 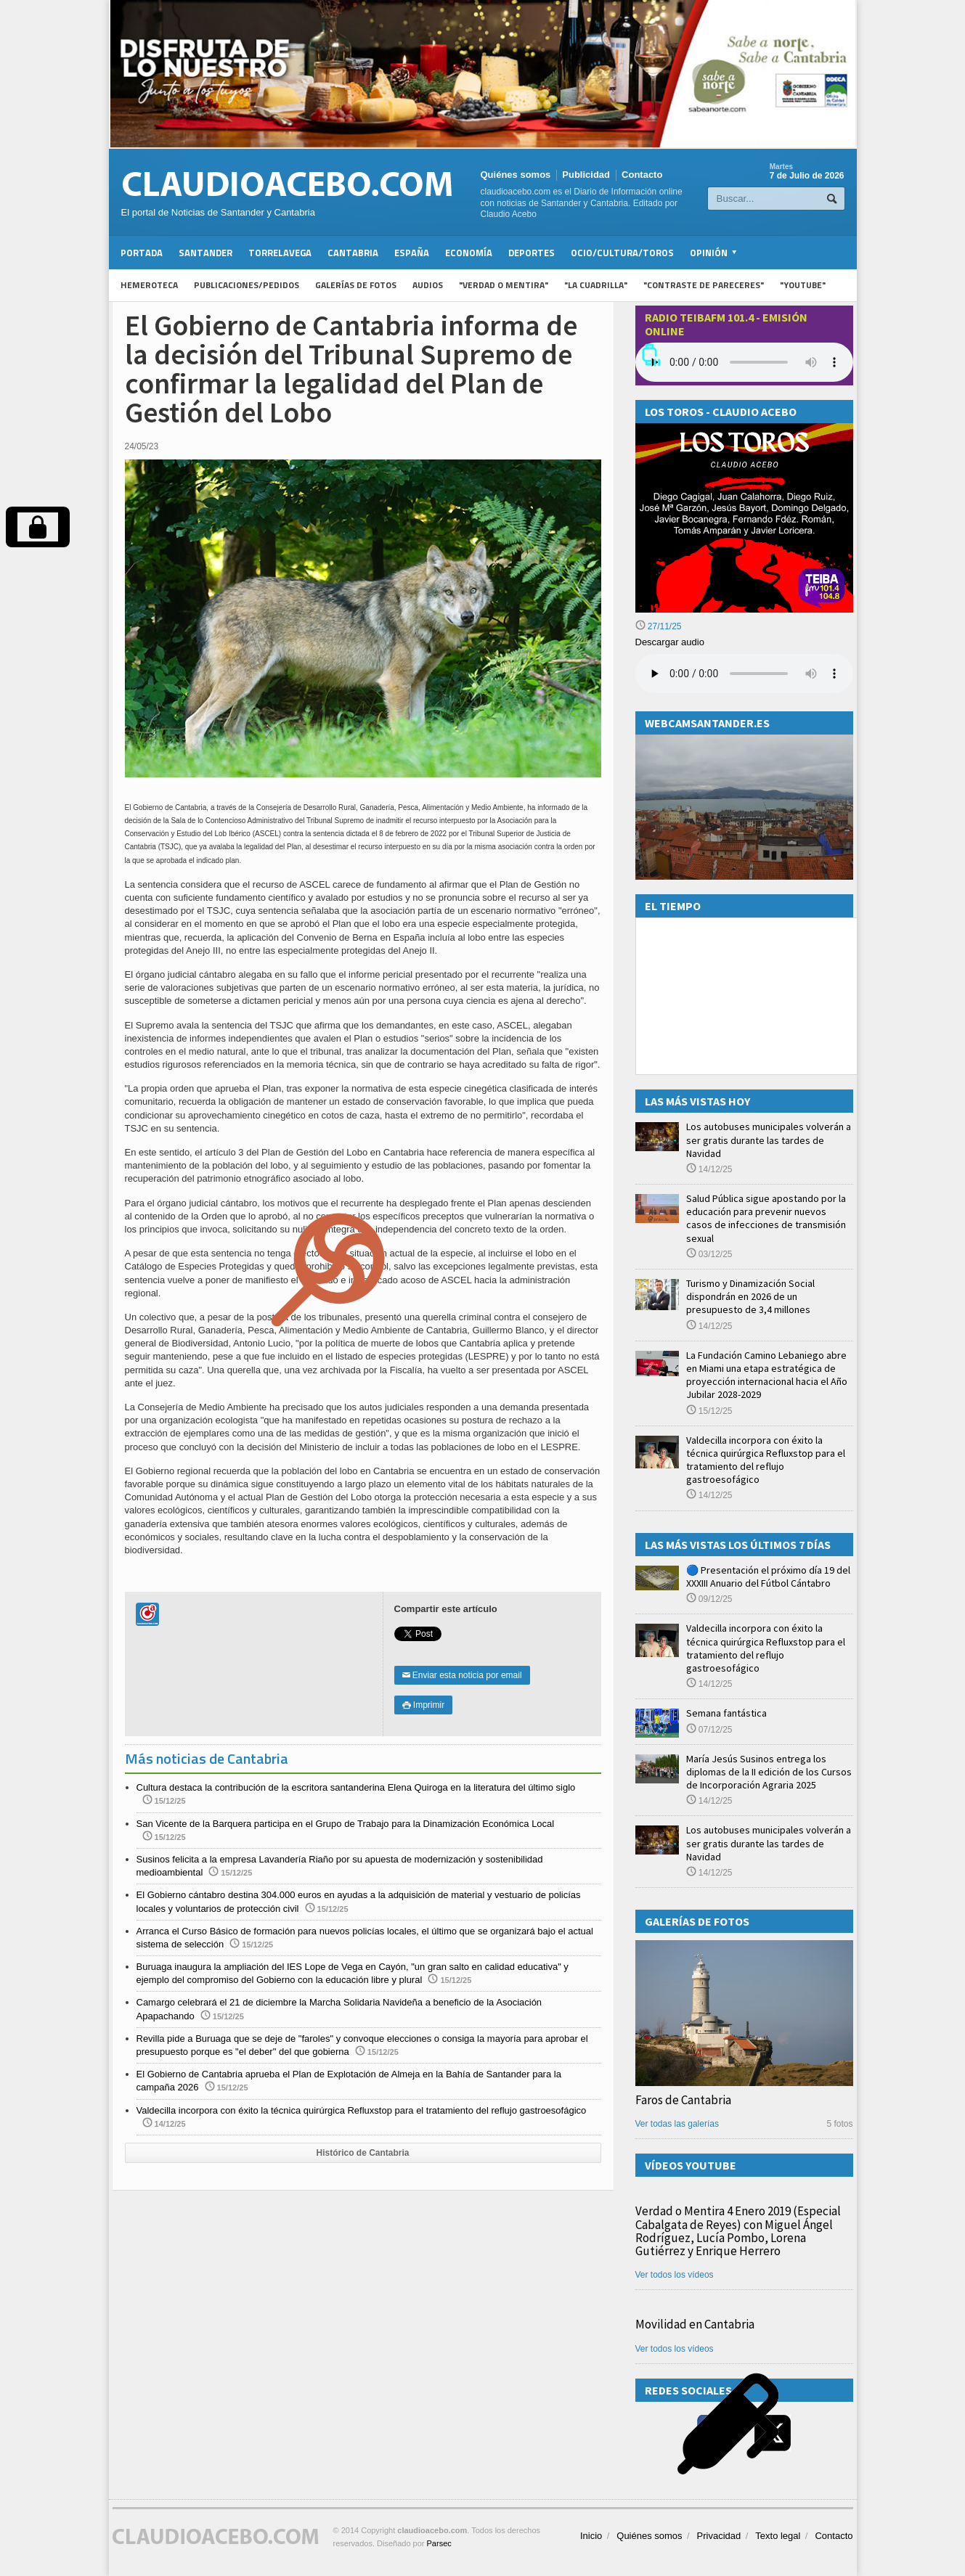 What do you see at coordinates (327, 1269) in the screenshot?
I see `access candy or sweets category` at bounding box center [327, 1269].